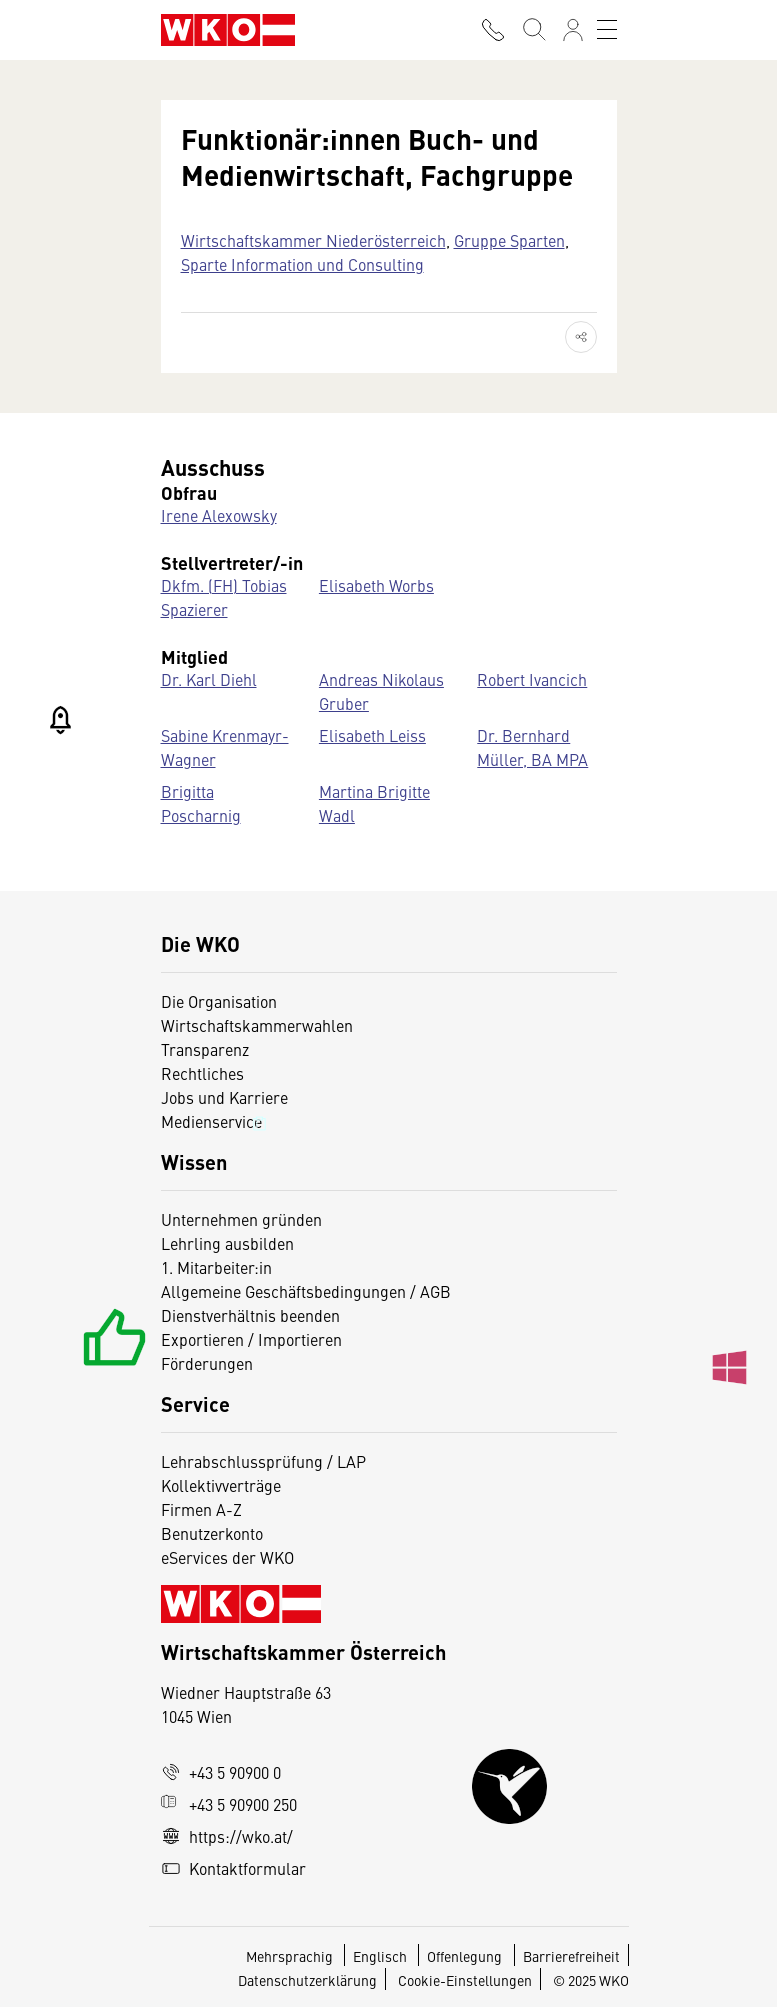 The width and height of the screenshot is (777, 2007). I want to click on access survey or feedback form, so click(259, 1123).